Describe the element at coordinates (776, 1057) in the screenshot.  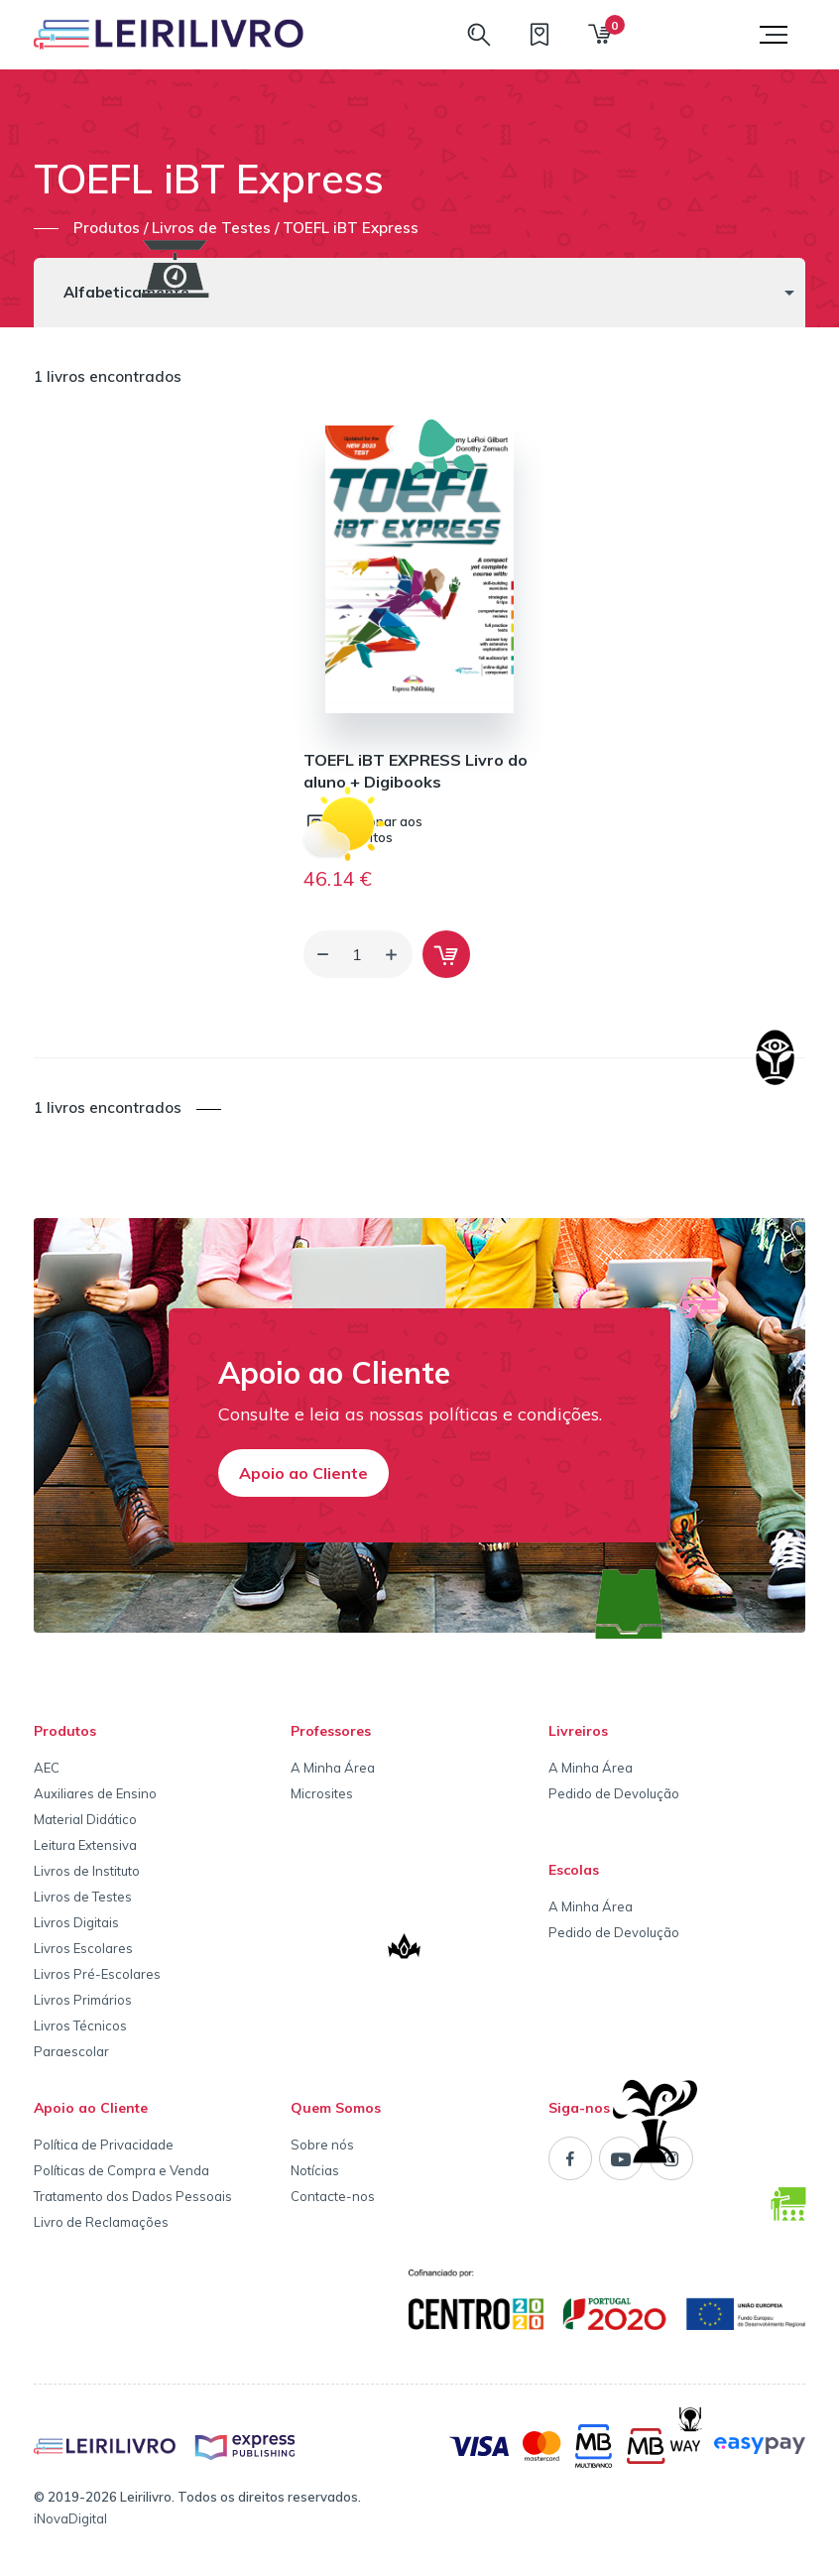
I see `activate mystical vision or special sight ability` at that location.